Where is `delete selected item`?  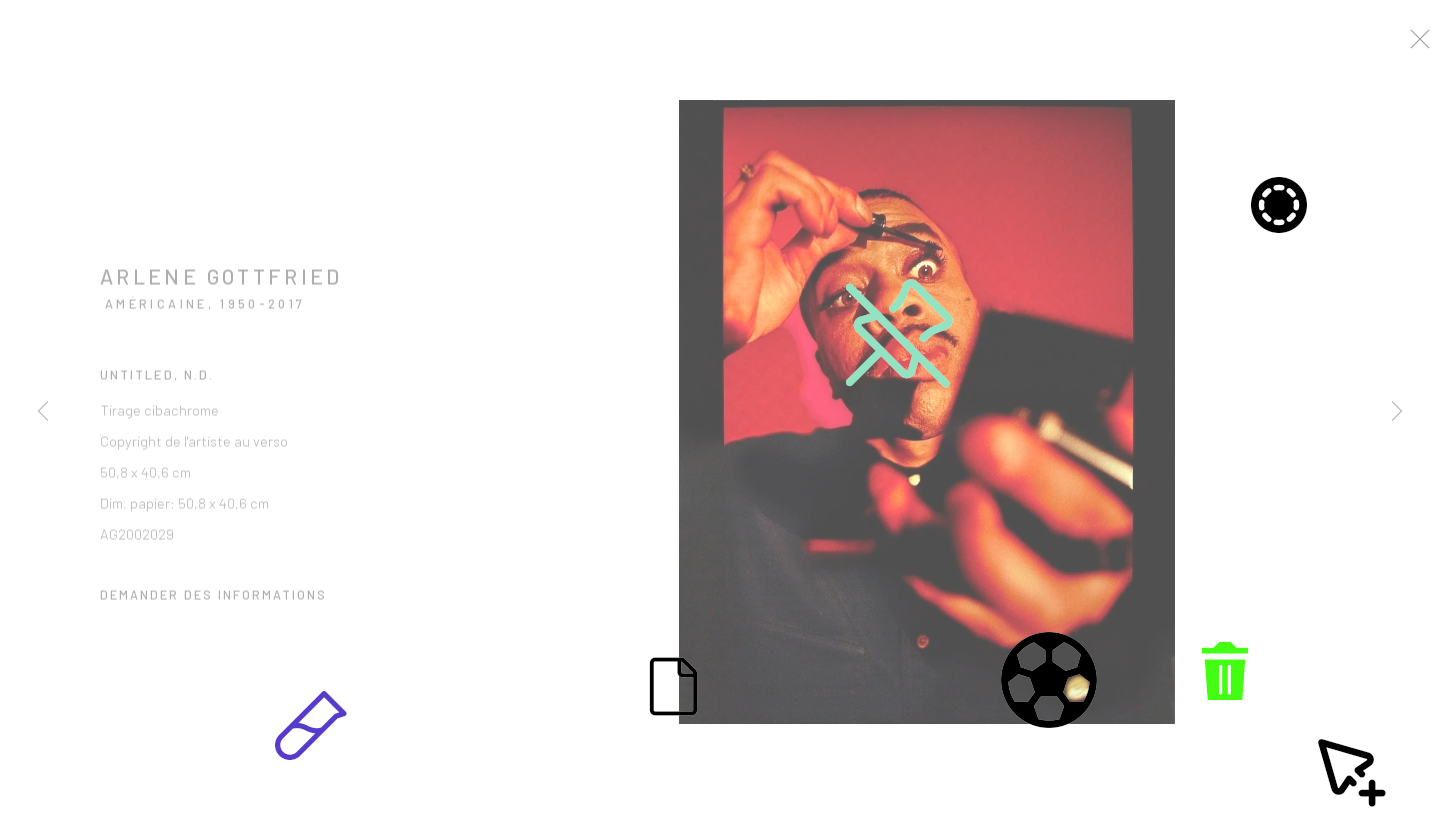 delete selected item is located at coordinates (1225, 671).